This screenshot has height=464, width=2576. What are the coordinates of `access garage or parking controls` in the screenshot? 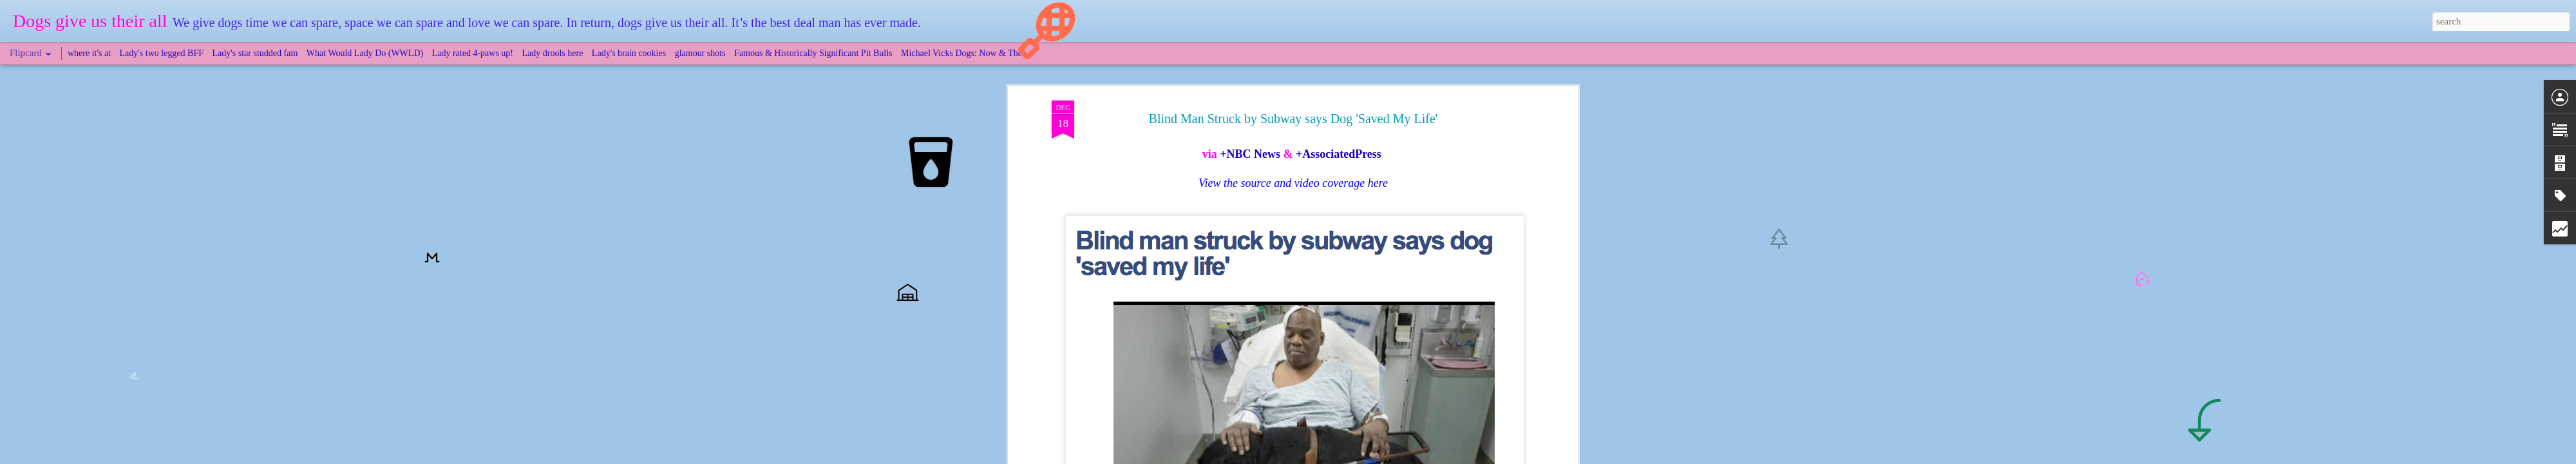 It's located at (907, 293).